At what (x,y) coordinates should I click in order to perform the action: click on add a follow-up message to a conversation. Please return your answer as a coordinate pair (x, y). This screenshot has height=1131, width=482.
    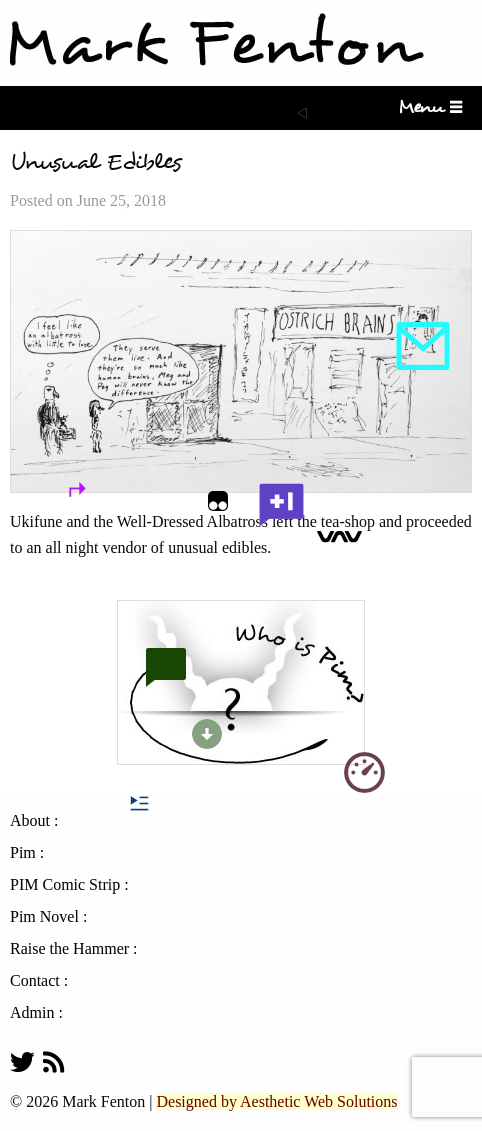
    Looking at the image, I should click on (281, 503).